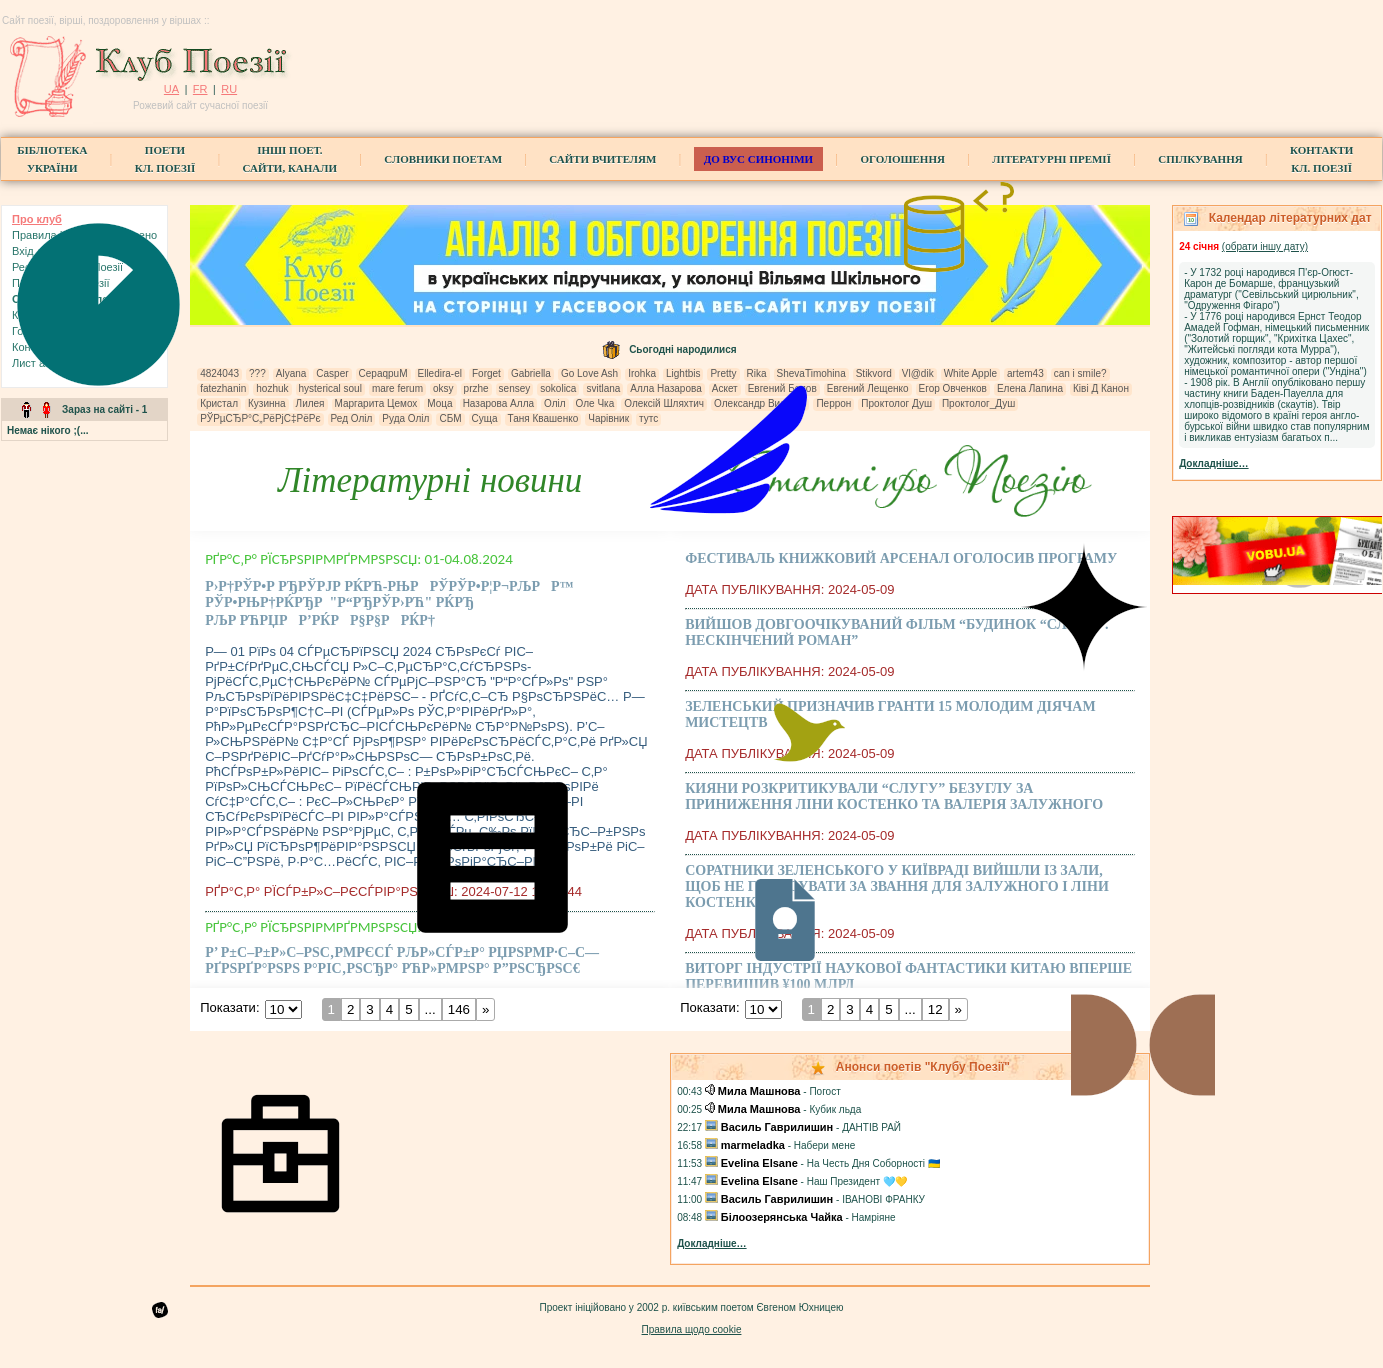  I want to click on open google keep app, so click(785, 920).